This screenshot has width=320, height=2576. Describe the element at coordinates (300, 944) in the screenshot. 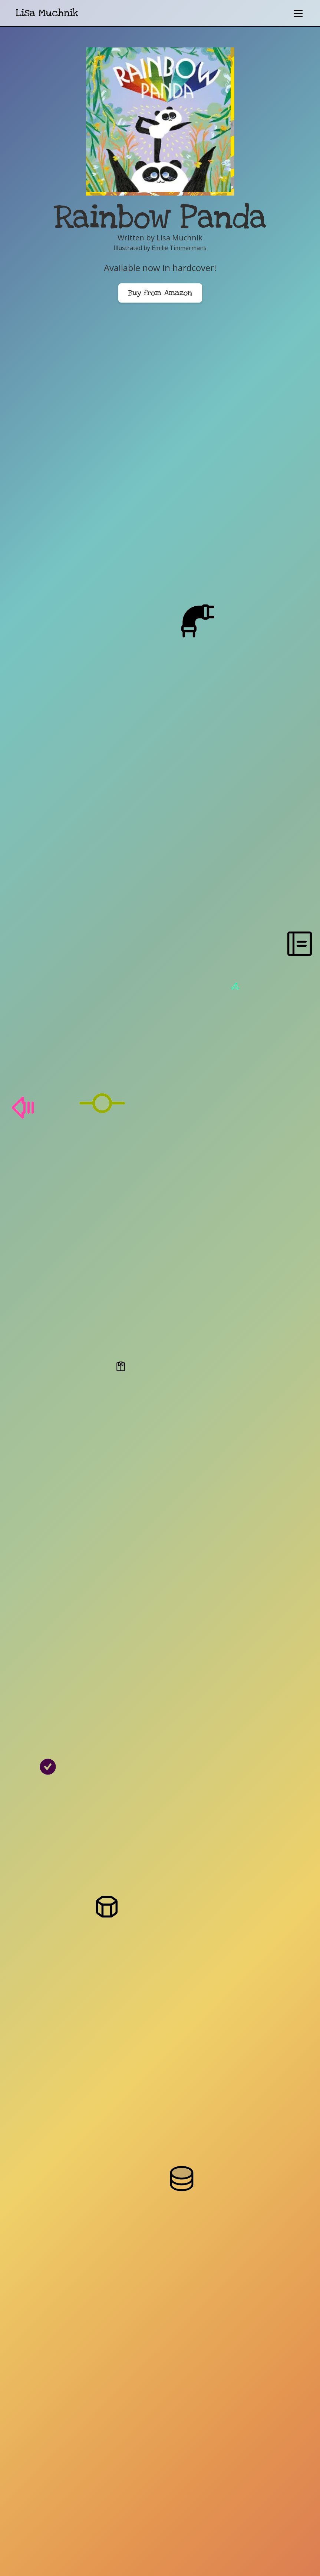

I see `open your notebook or notes` at that location.